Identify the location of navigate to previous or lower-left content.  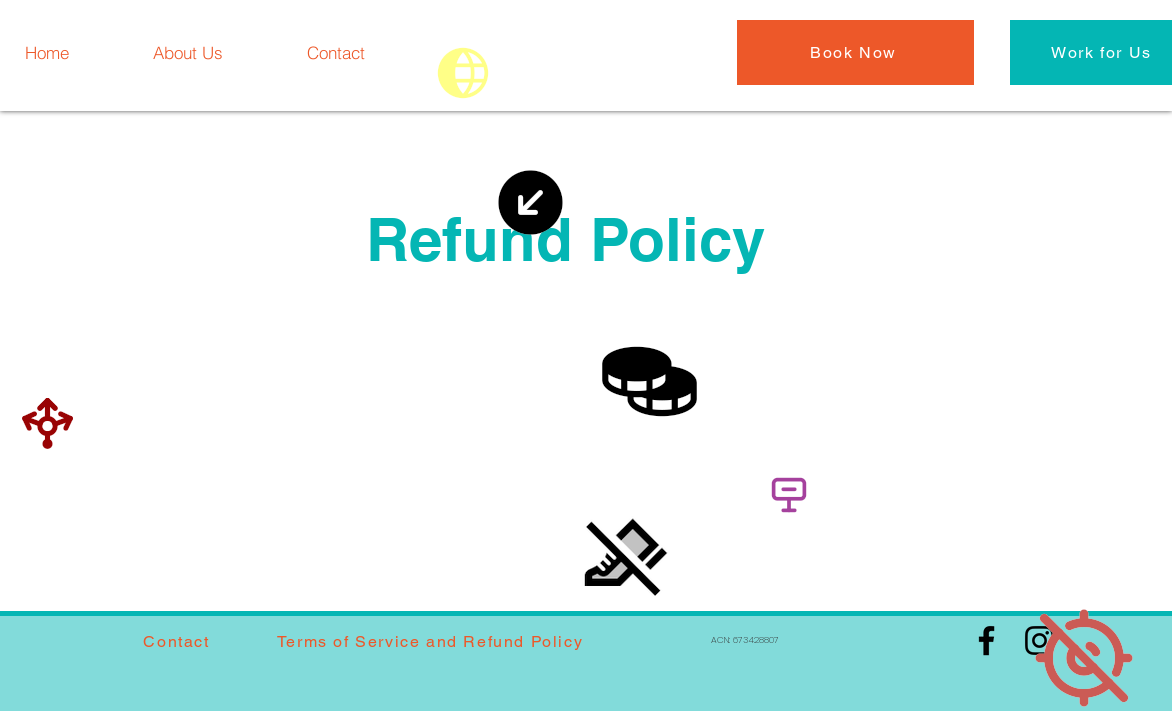
(530, 202).